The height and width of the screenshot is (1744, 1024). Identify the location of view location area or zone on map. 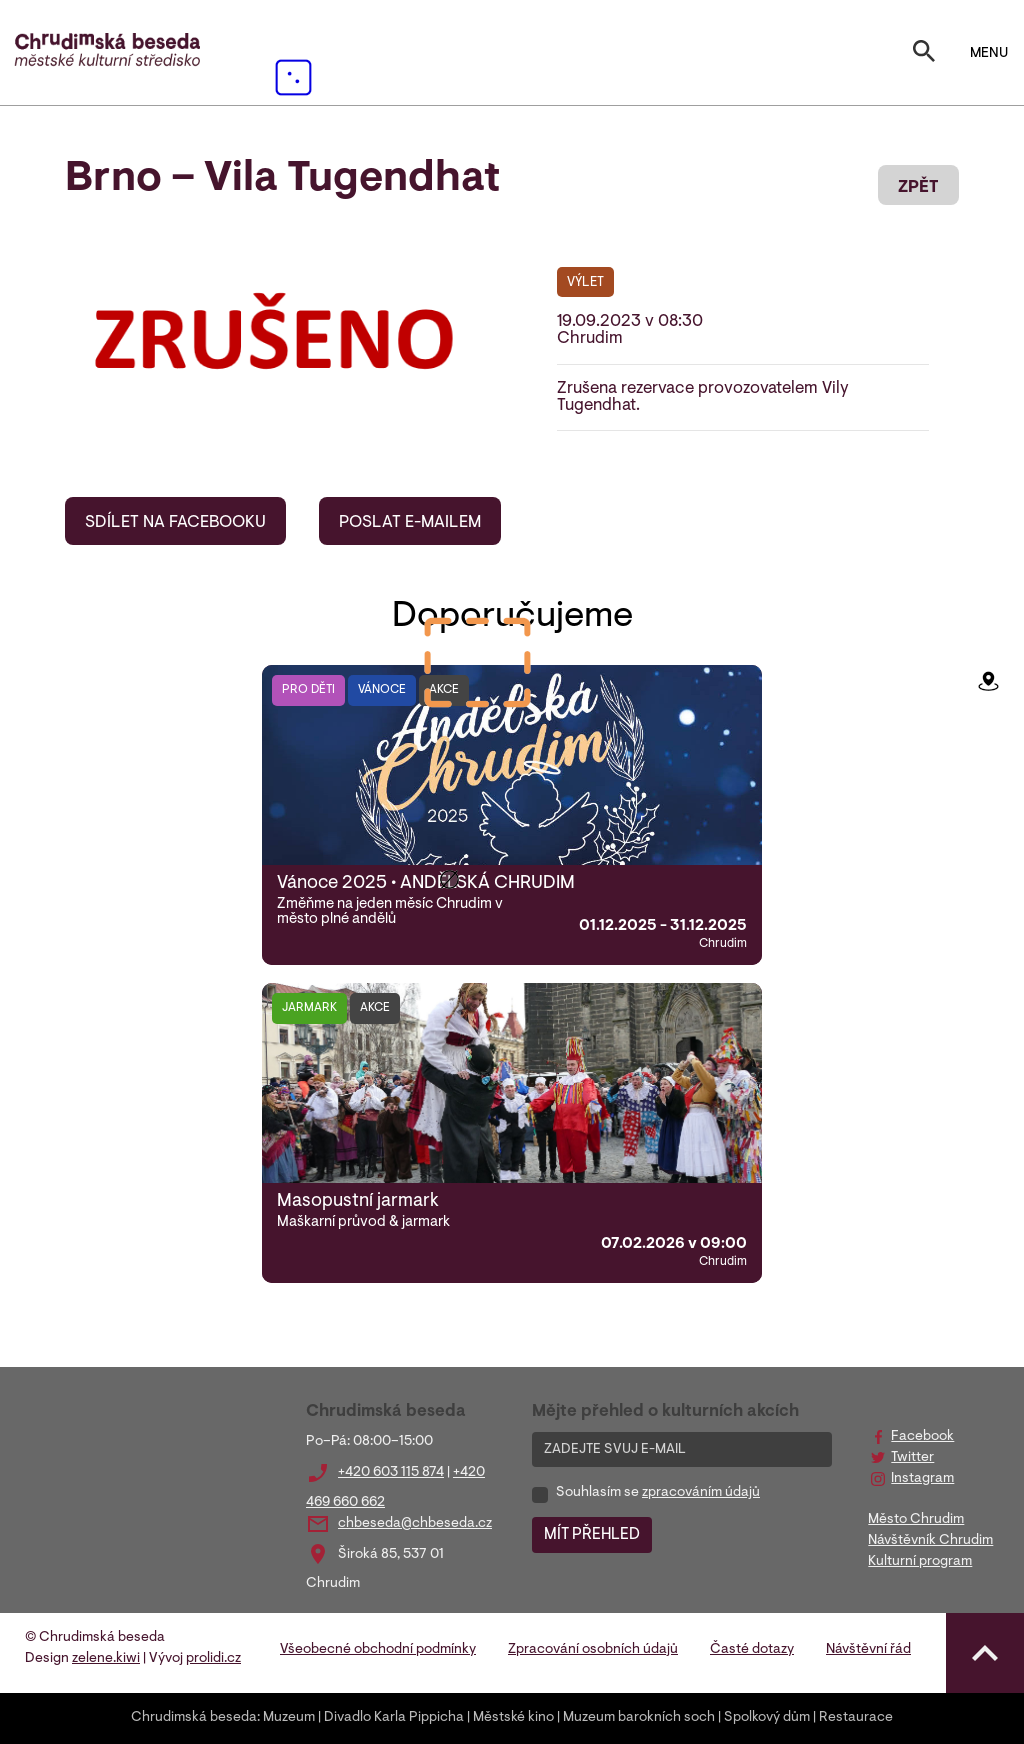
(988, 681).